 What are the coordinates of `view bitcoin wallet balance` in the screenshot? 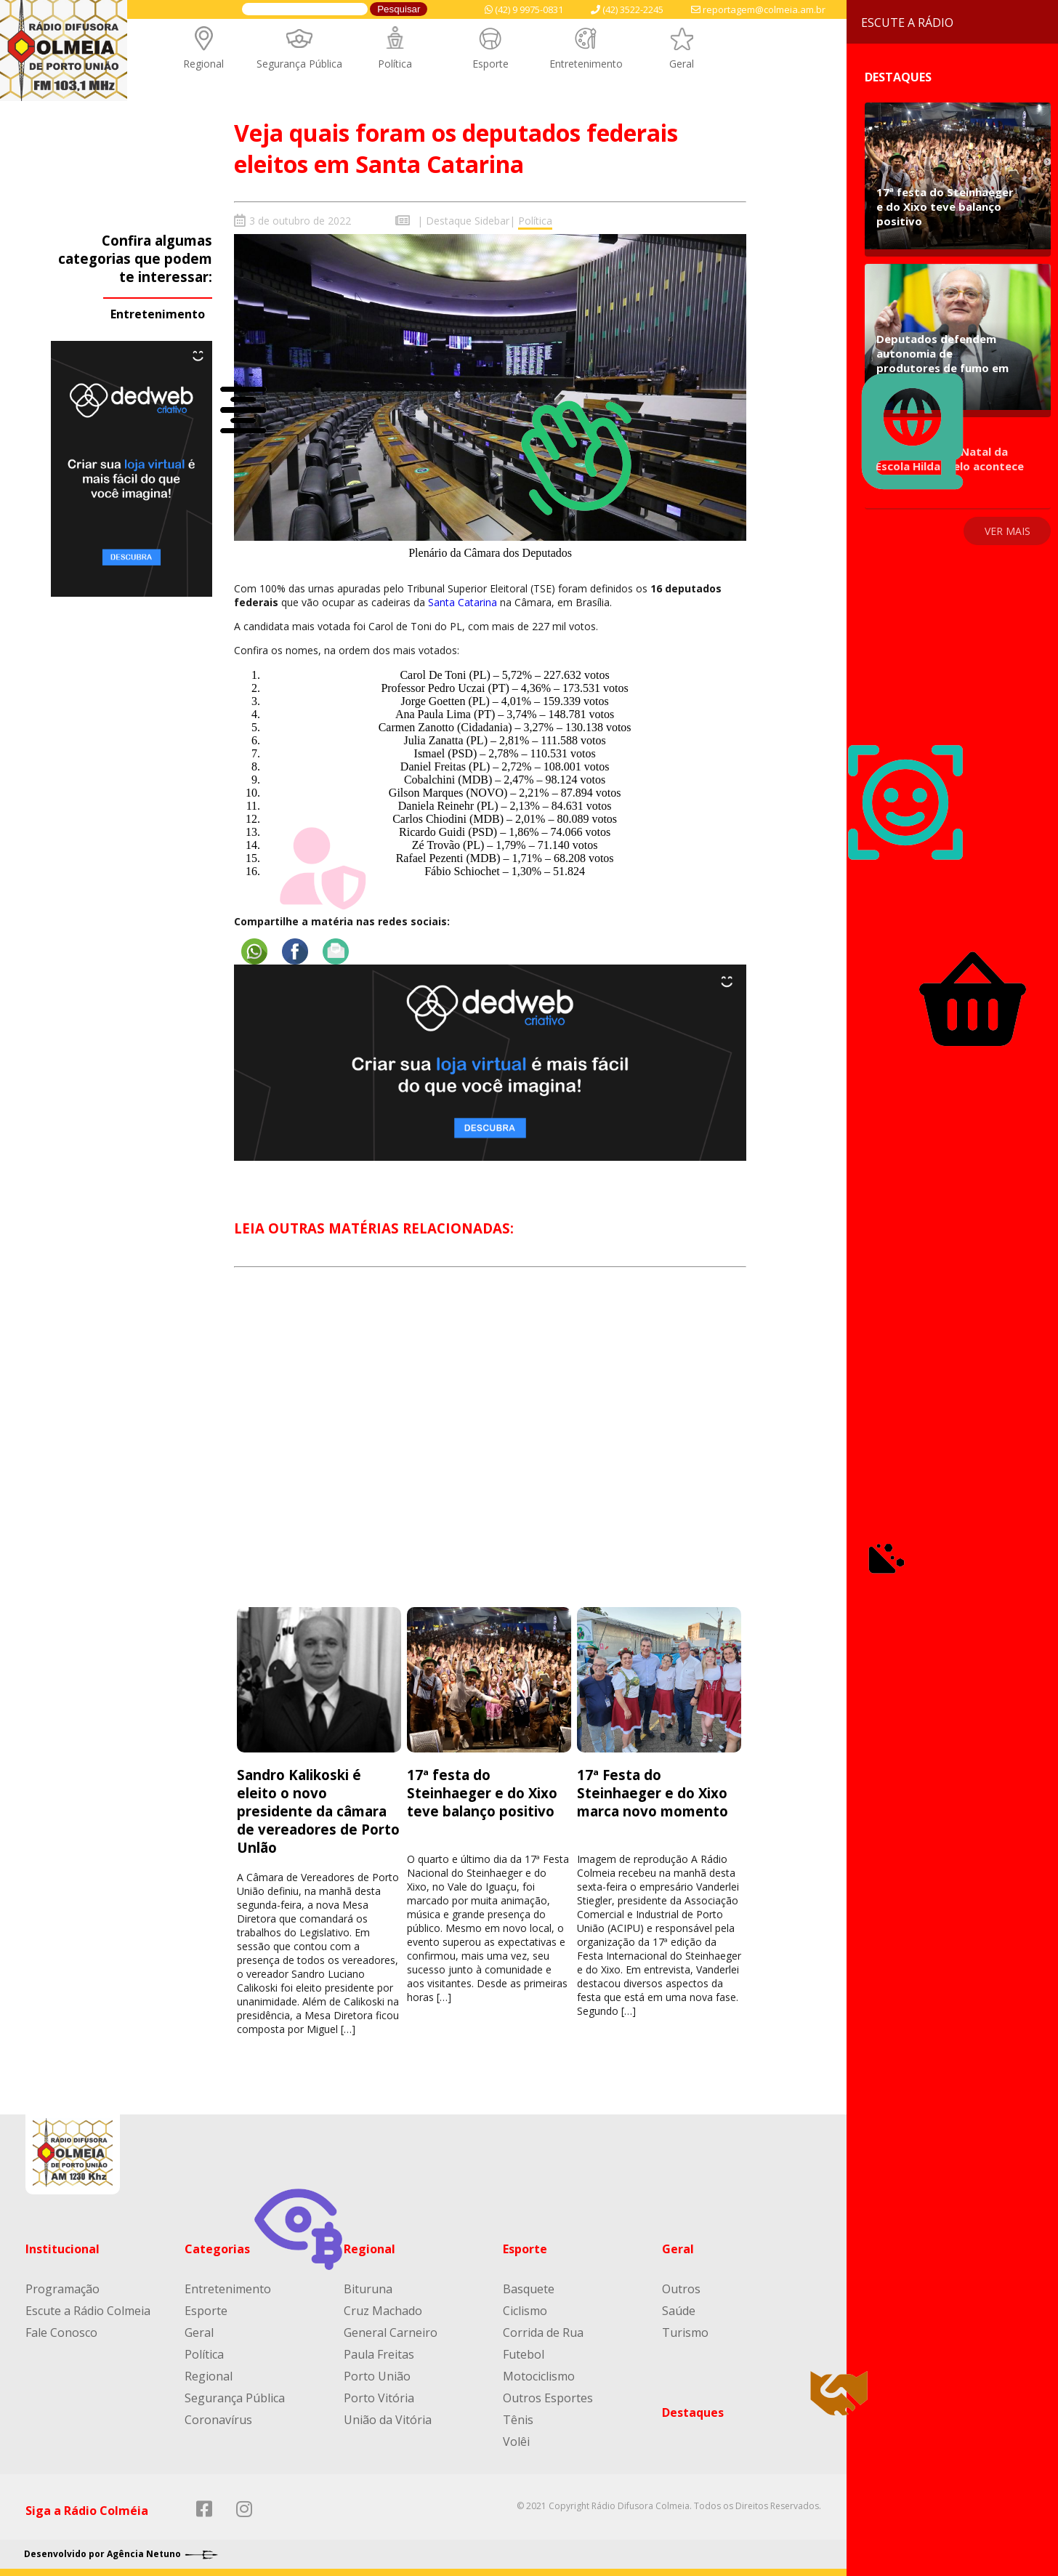 It's located at (298, 2219).